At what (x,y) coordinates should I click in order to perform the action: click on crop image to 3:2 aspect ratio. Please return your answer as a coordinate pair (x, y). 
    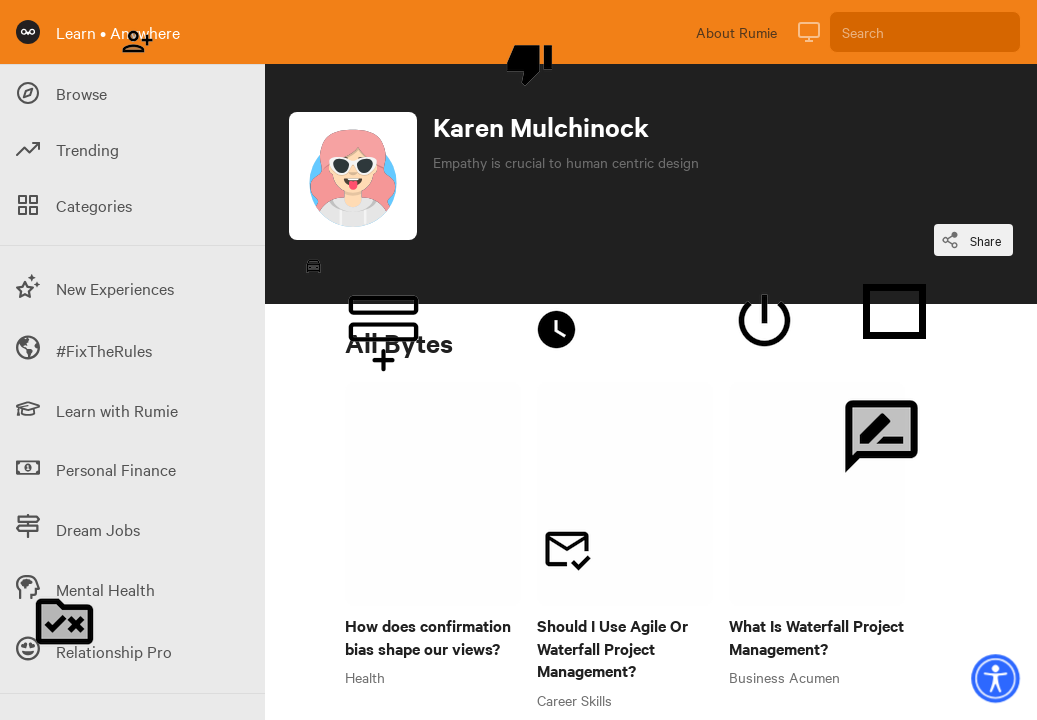
    Looking at the image, I should click on (894, 311).